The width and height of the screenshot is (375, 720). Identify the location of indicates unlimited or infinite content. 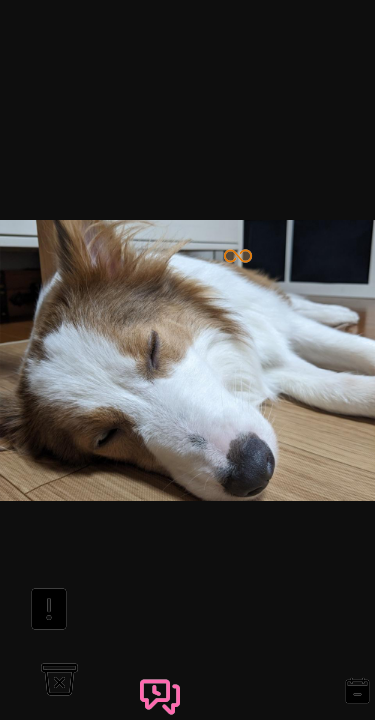
(238, 256).